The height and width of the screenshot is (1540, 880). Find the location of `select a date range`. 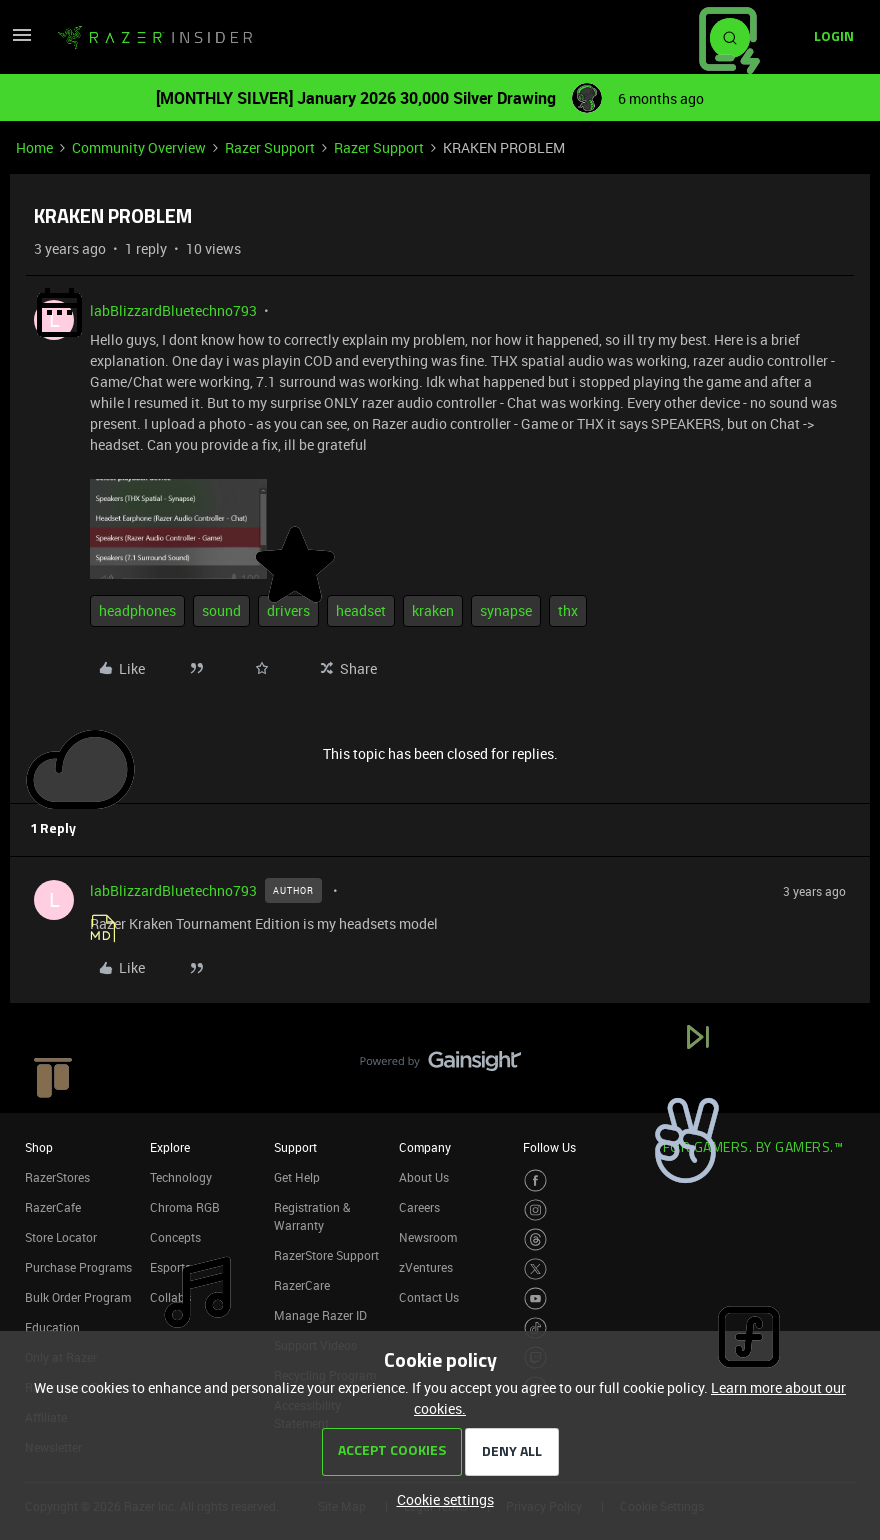

select a date range is located at coordinates (59, 312).